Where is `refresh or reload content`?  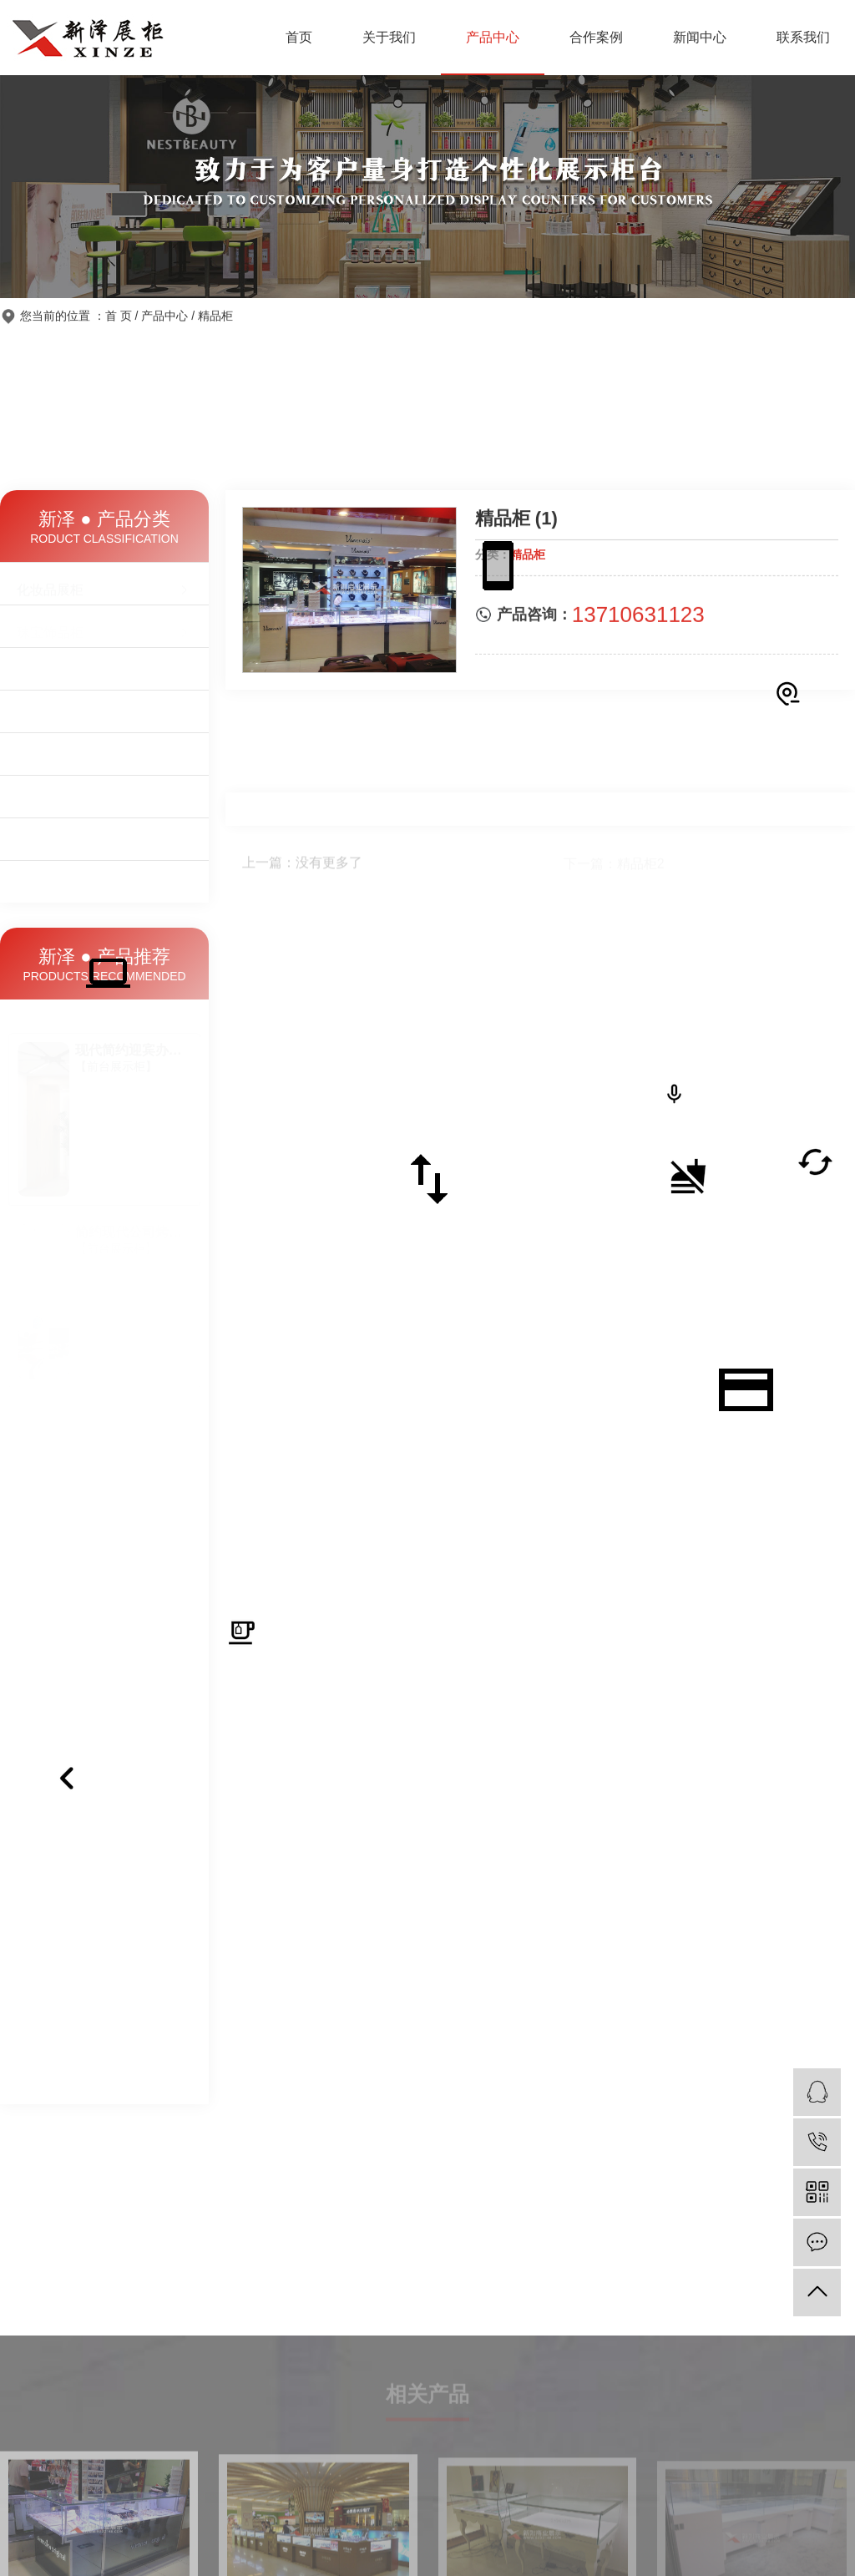 refresh or reload content is located at coordinates (815, 1161).